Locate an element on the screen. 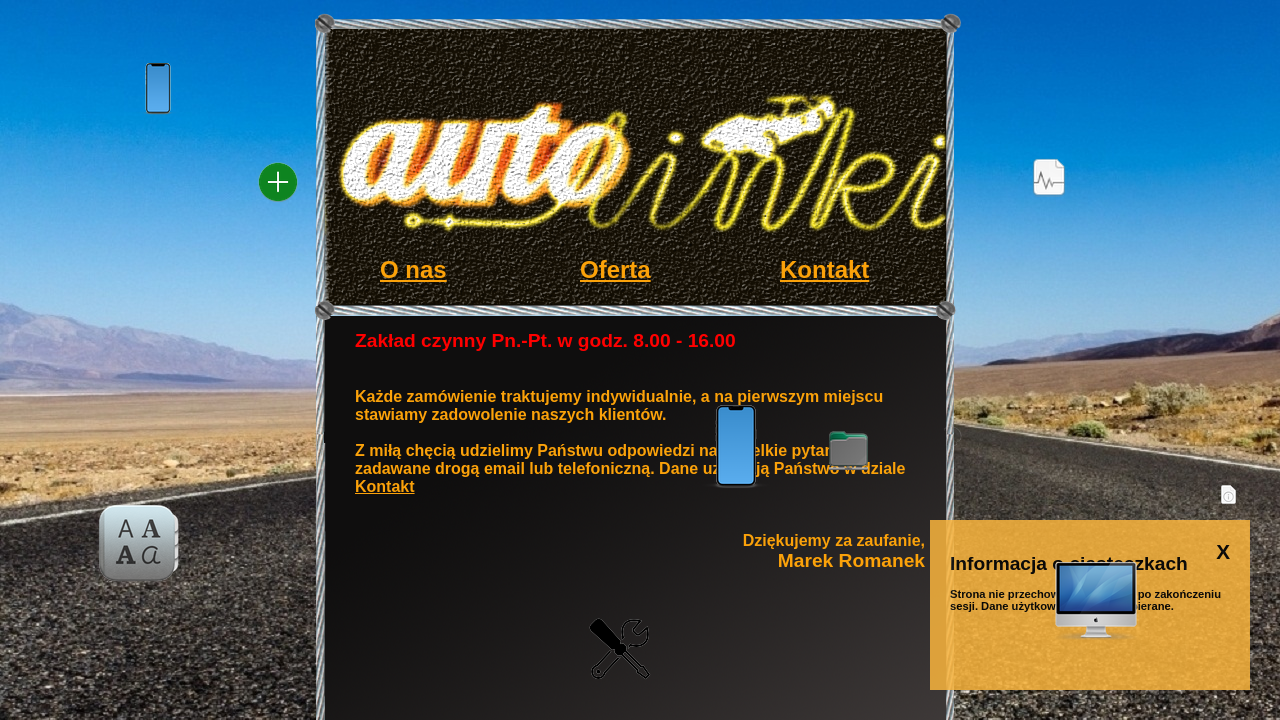 The width and height of the screenshot is (1280, 720). view system log file is located at coordinates (1049, 177).